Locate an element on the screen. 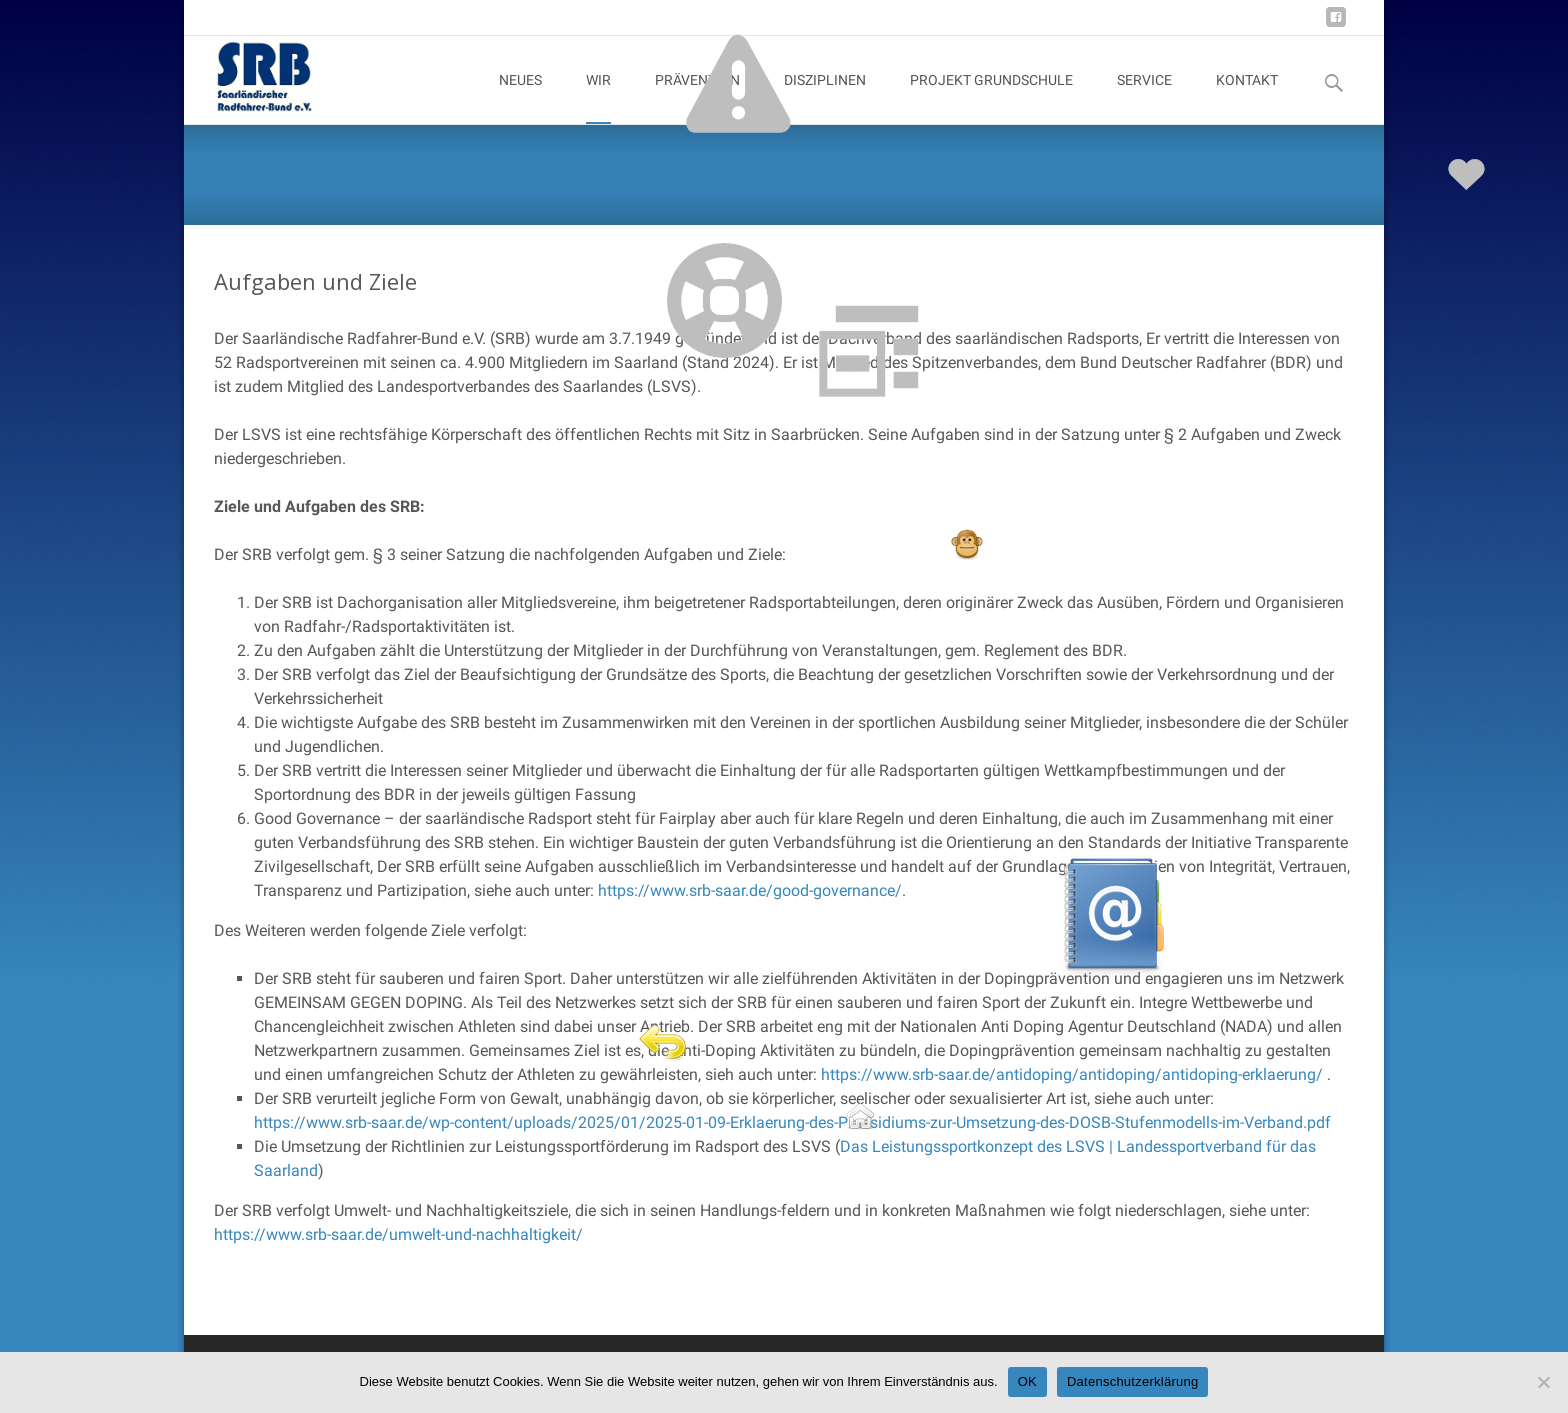  undo the last action is located at coordinates (662, 1040).